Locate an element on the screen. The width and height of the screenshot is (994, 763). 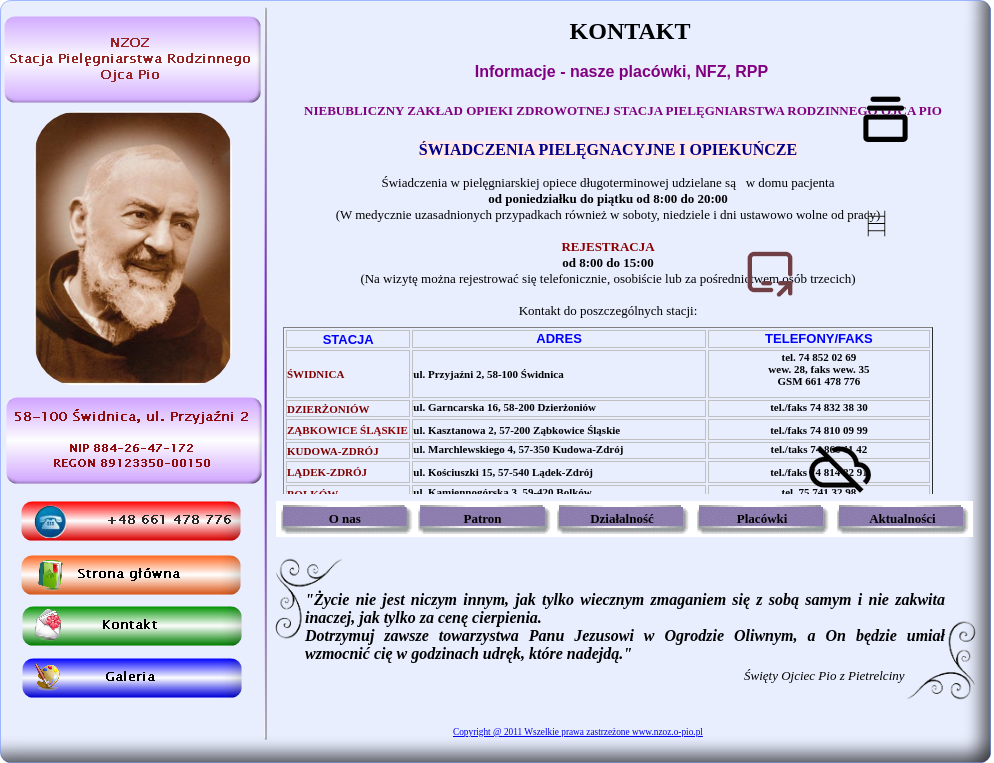
view stacked cards or layers is located at coordinates (885, 121).